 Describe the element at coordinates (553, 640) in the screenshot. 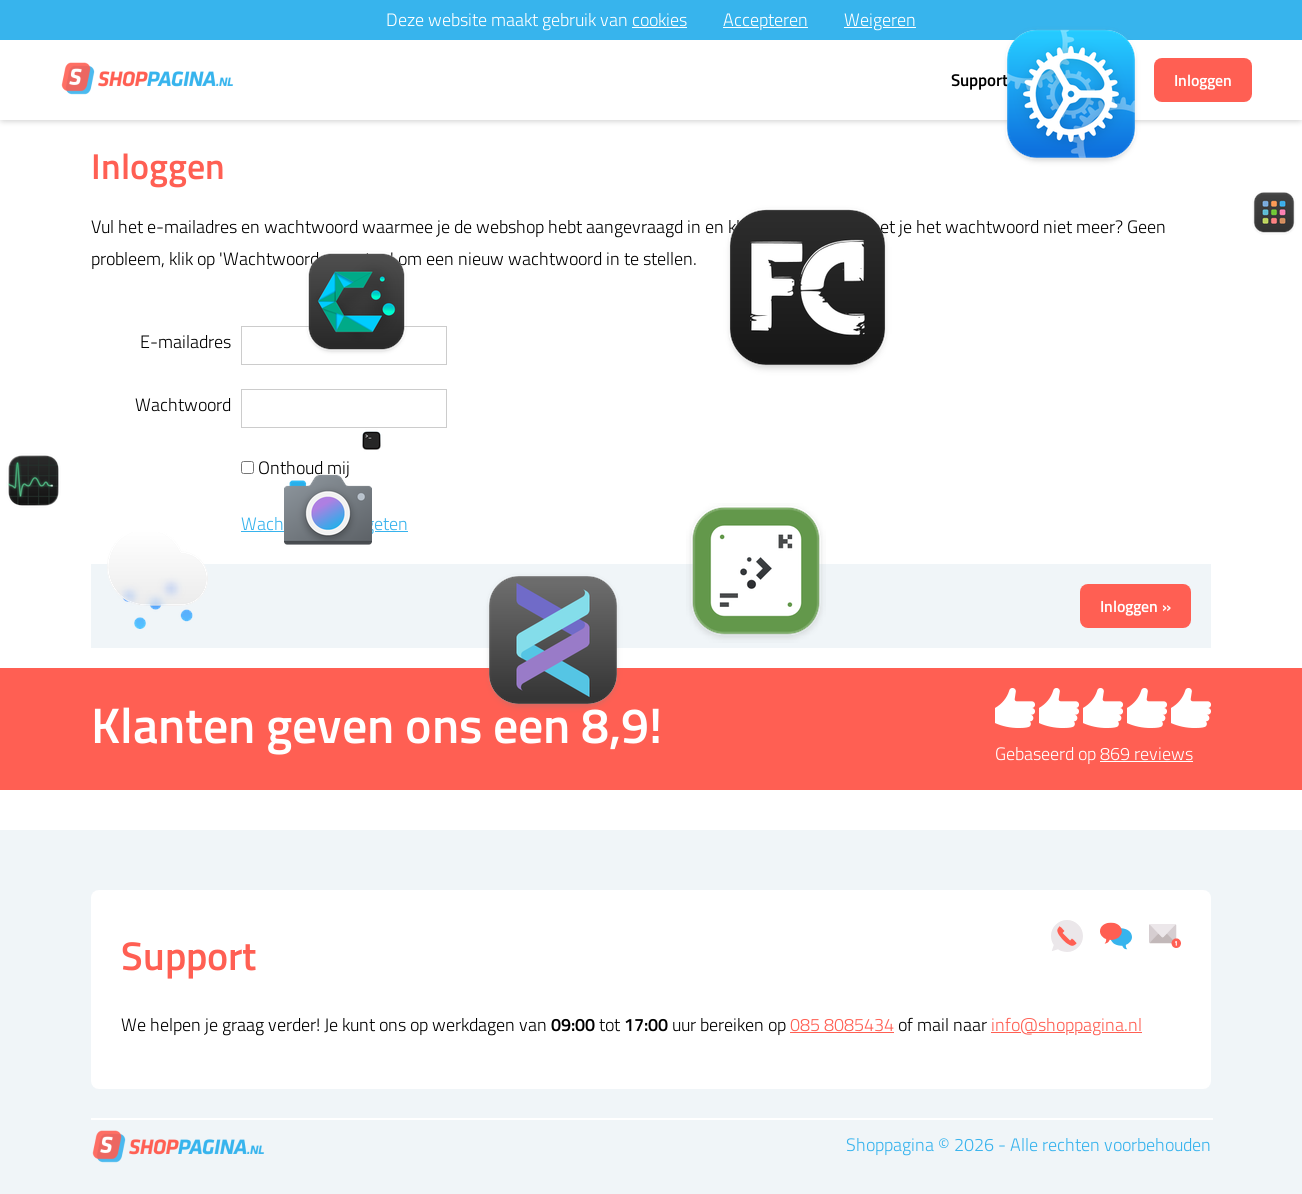

I see `open the helix app` at that location.